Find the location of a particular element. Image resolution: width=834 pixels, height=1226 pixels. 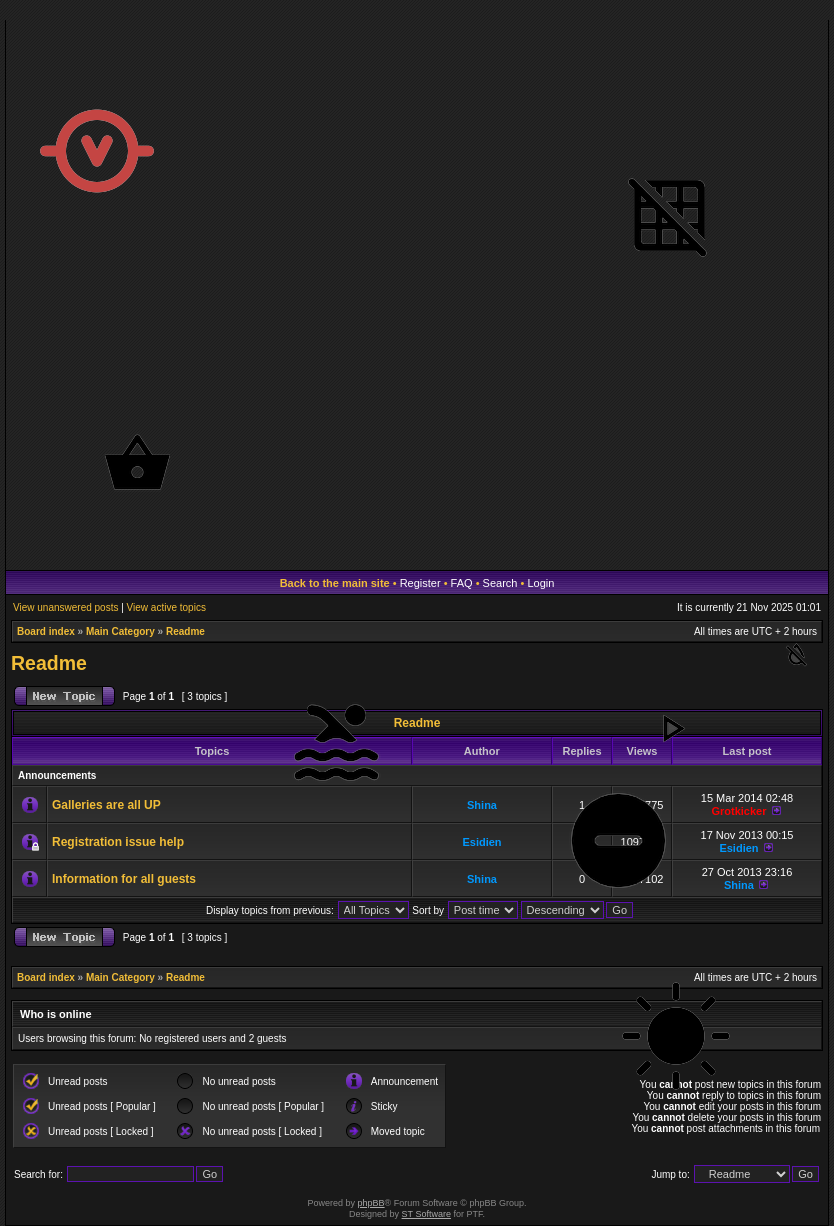

reset text or fill color to default is located at coordinates (796, 654).